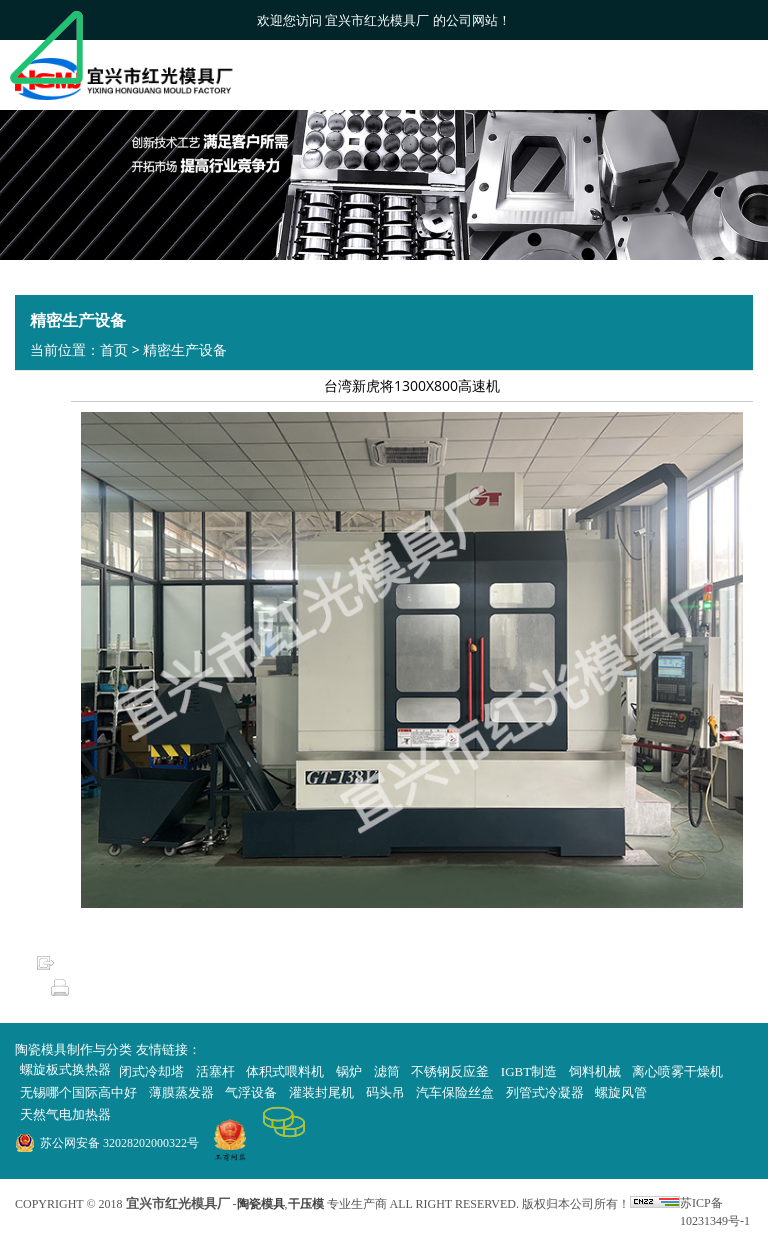  Describe the element at coordinates (284, 1122) in the screenshot. I see `view your coin balance or currency` at that location.